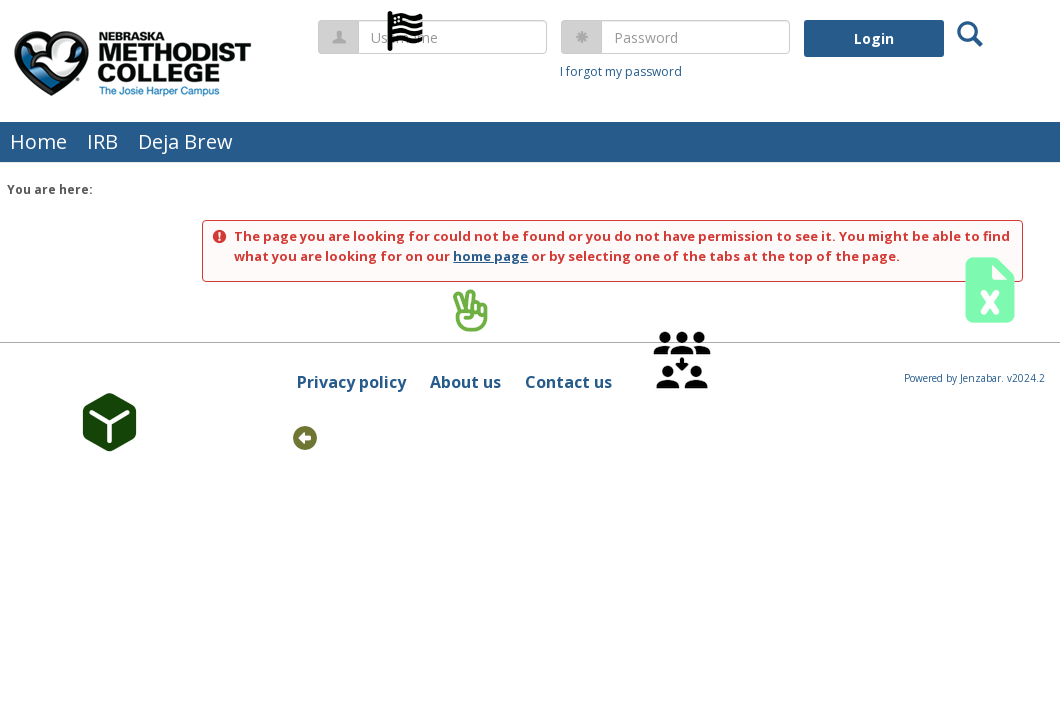 Image resolution: width=1060 pixels, height=720 pixels. Describe the element at coordinates (109, 421) in the screenshot. I see `roll a six-sided die` at that location.